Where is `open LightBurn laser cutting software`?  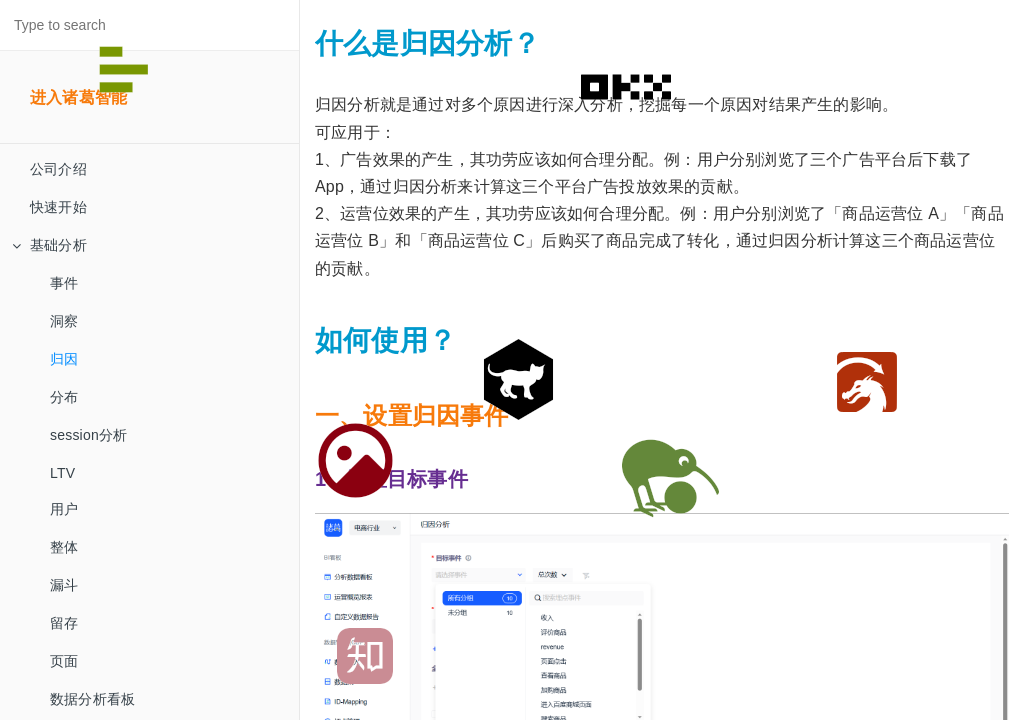
open LightBurn laser cutting software is located at coordinates (867, 382).